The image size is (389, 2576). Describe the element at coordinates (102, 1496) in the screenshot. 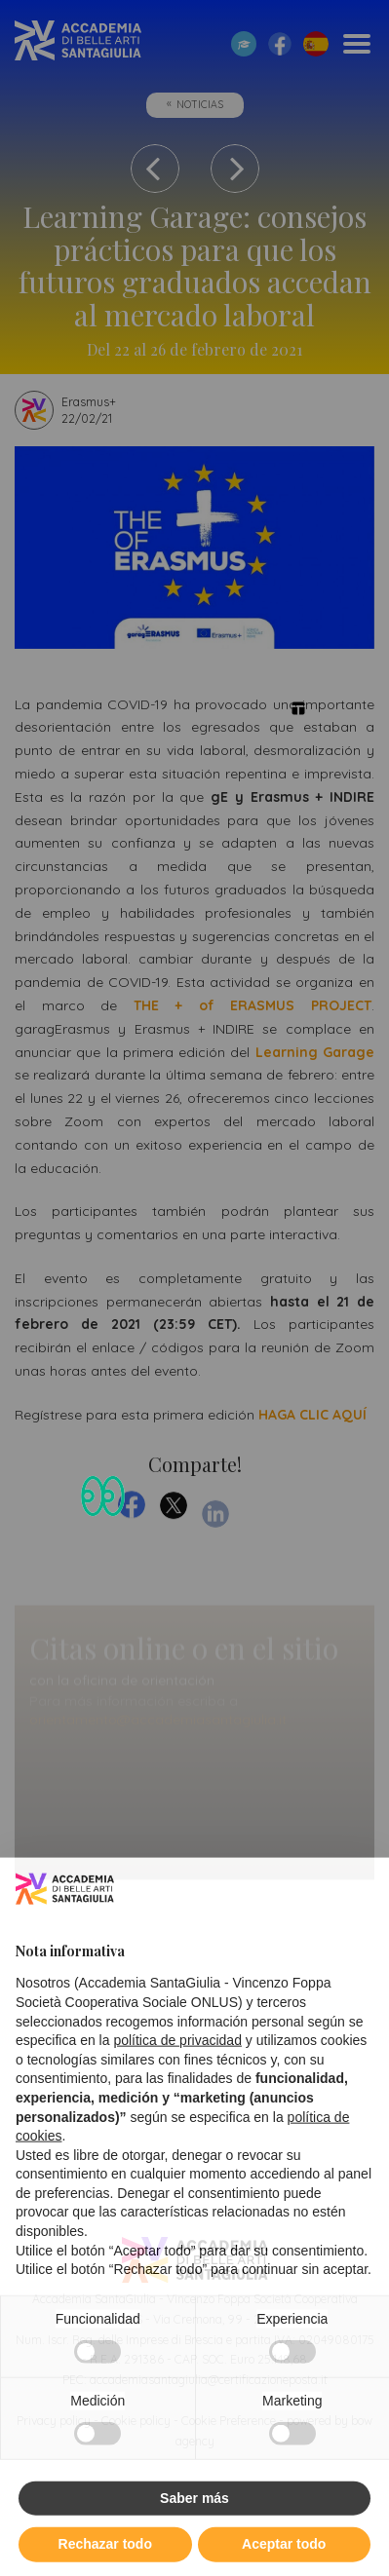

I see `view who has seen your content` at that location.